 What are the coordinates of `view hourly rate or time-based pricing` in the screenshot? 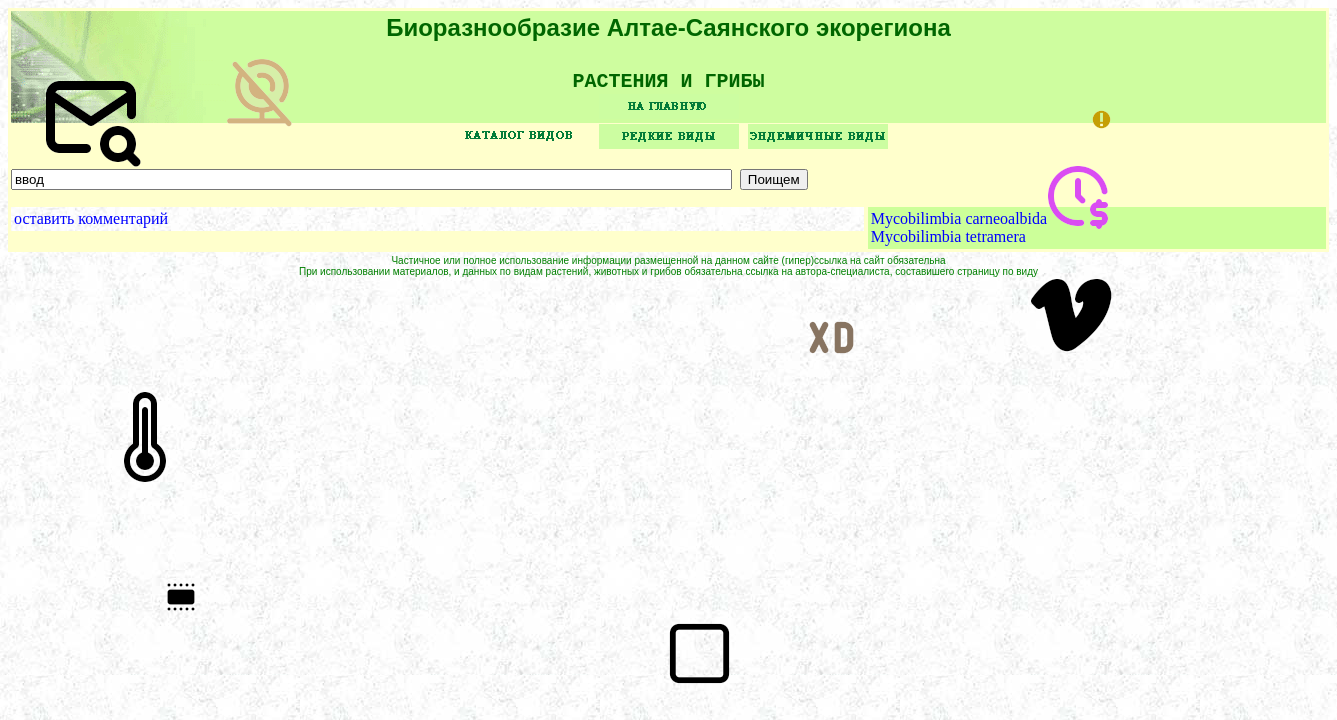 It's located at (1078, 196).